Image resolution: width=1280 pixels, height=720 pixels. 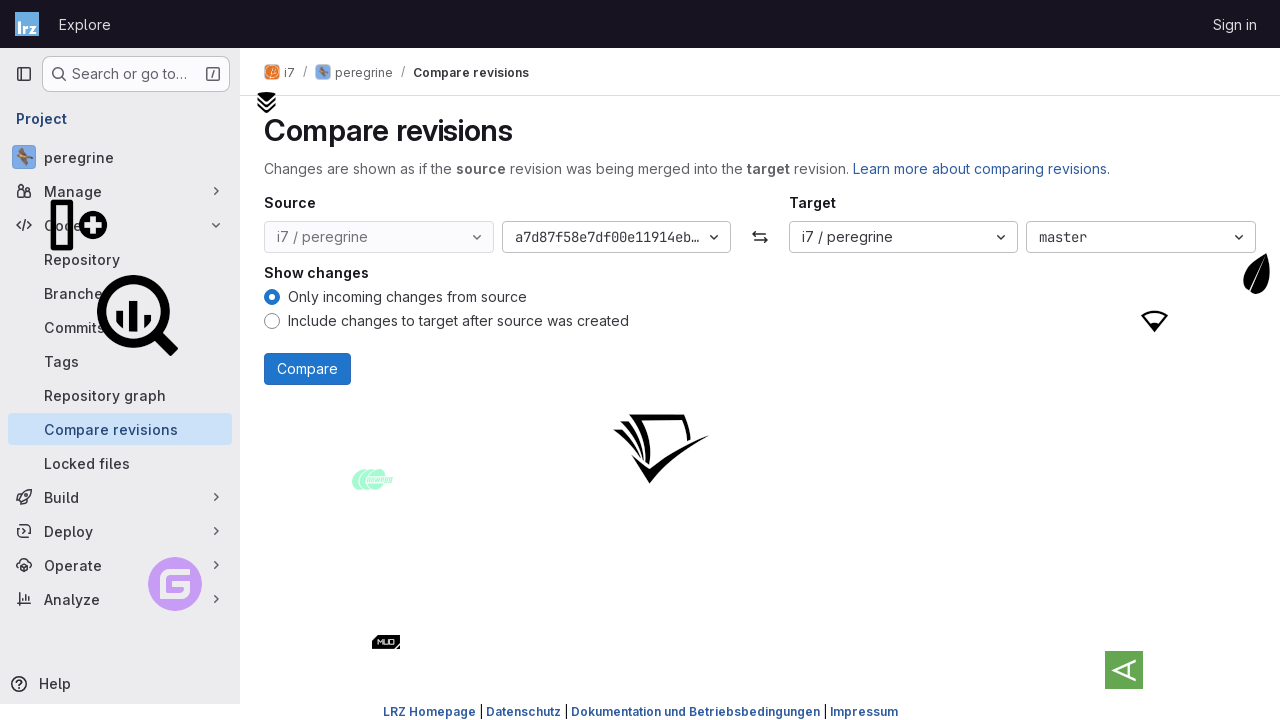 I want to click on visit the newegg online store, so click(x=372, y=479).